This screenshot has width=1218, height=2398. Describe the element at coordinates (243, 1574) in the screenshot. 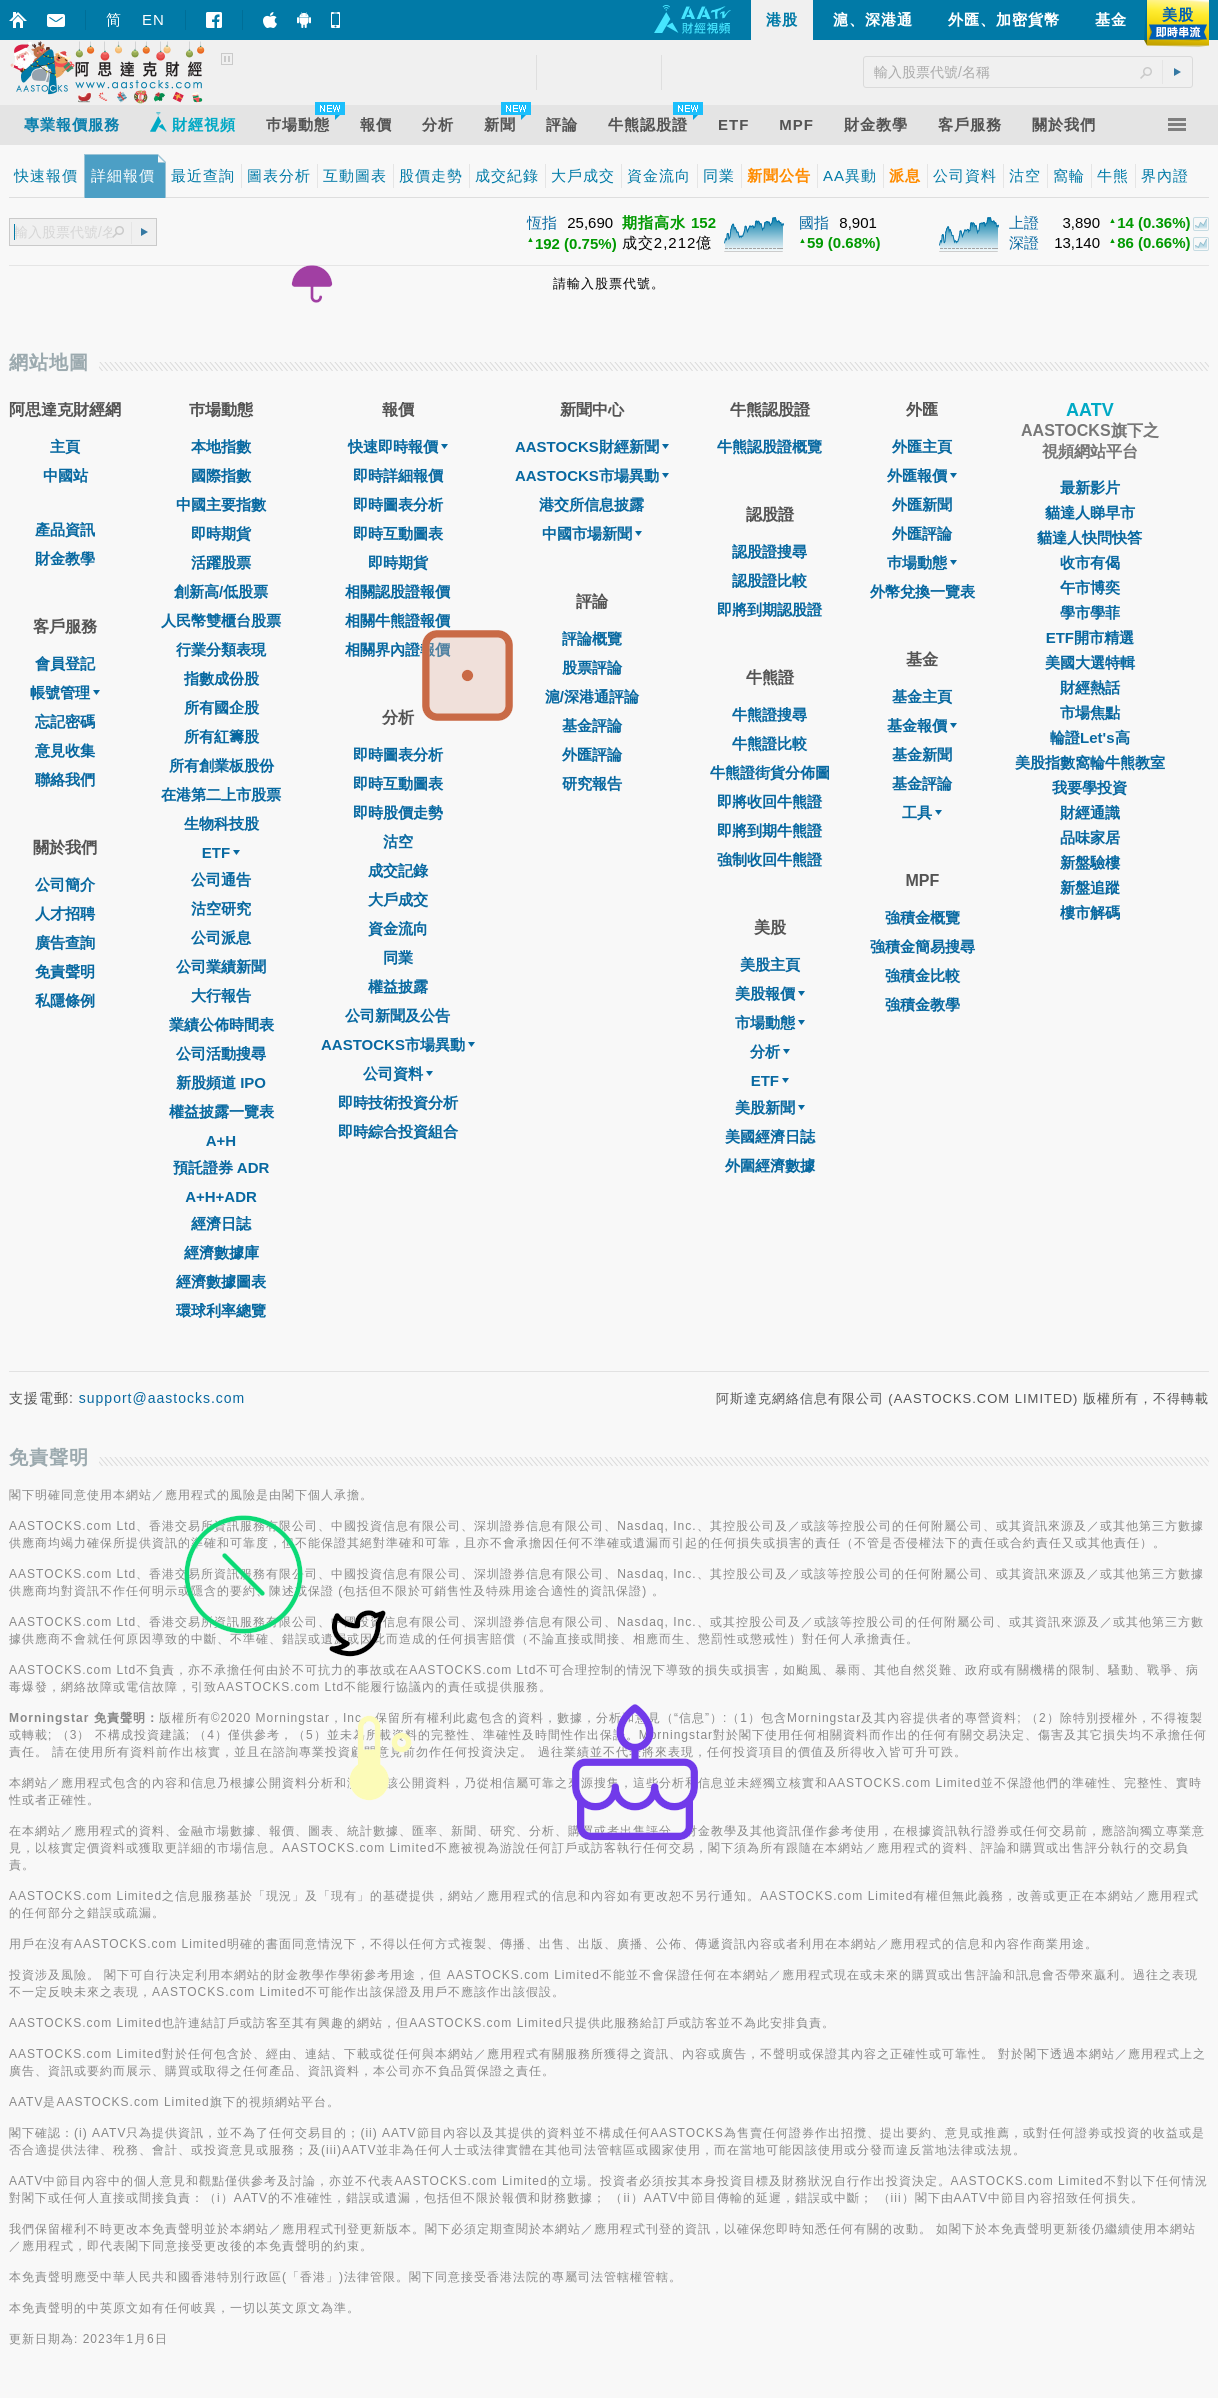

I see `indicates a prohibited or restricted action` at that location.